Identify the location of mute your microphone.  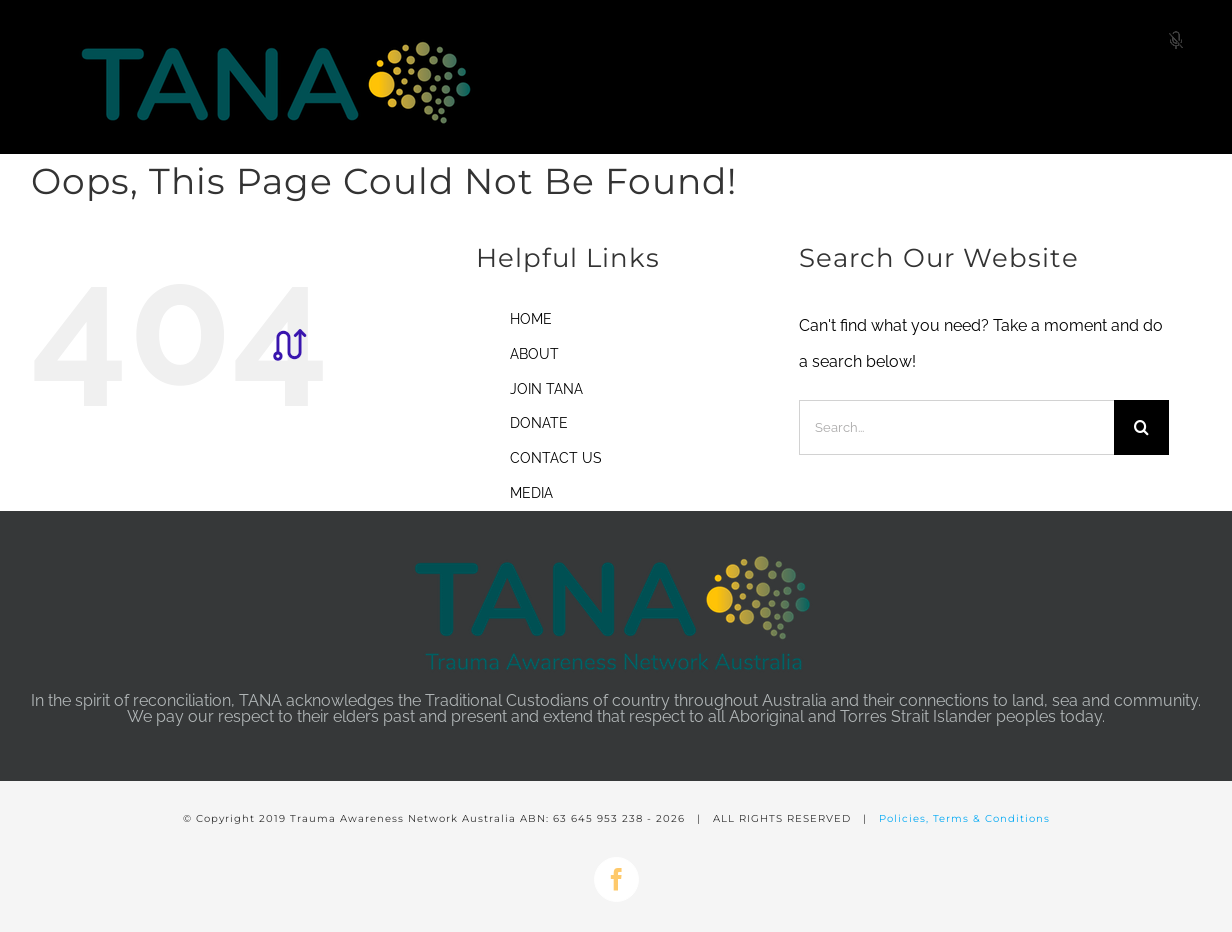
(1176, 40).